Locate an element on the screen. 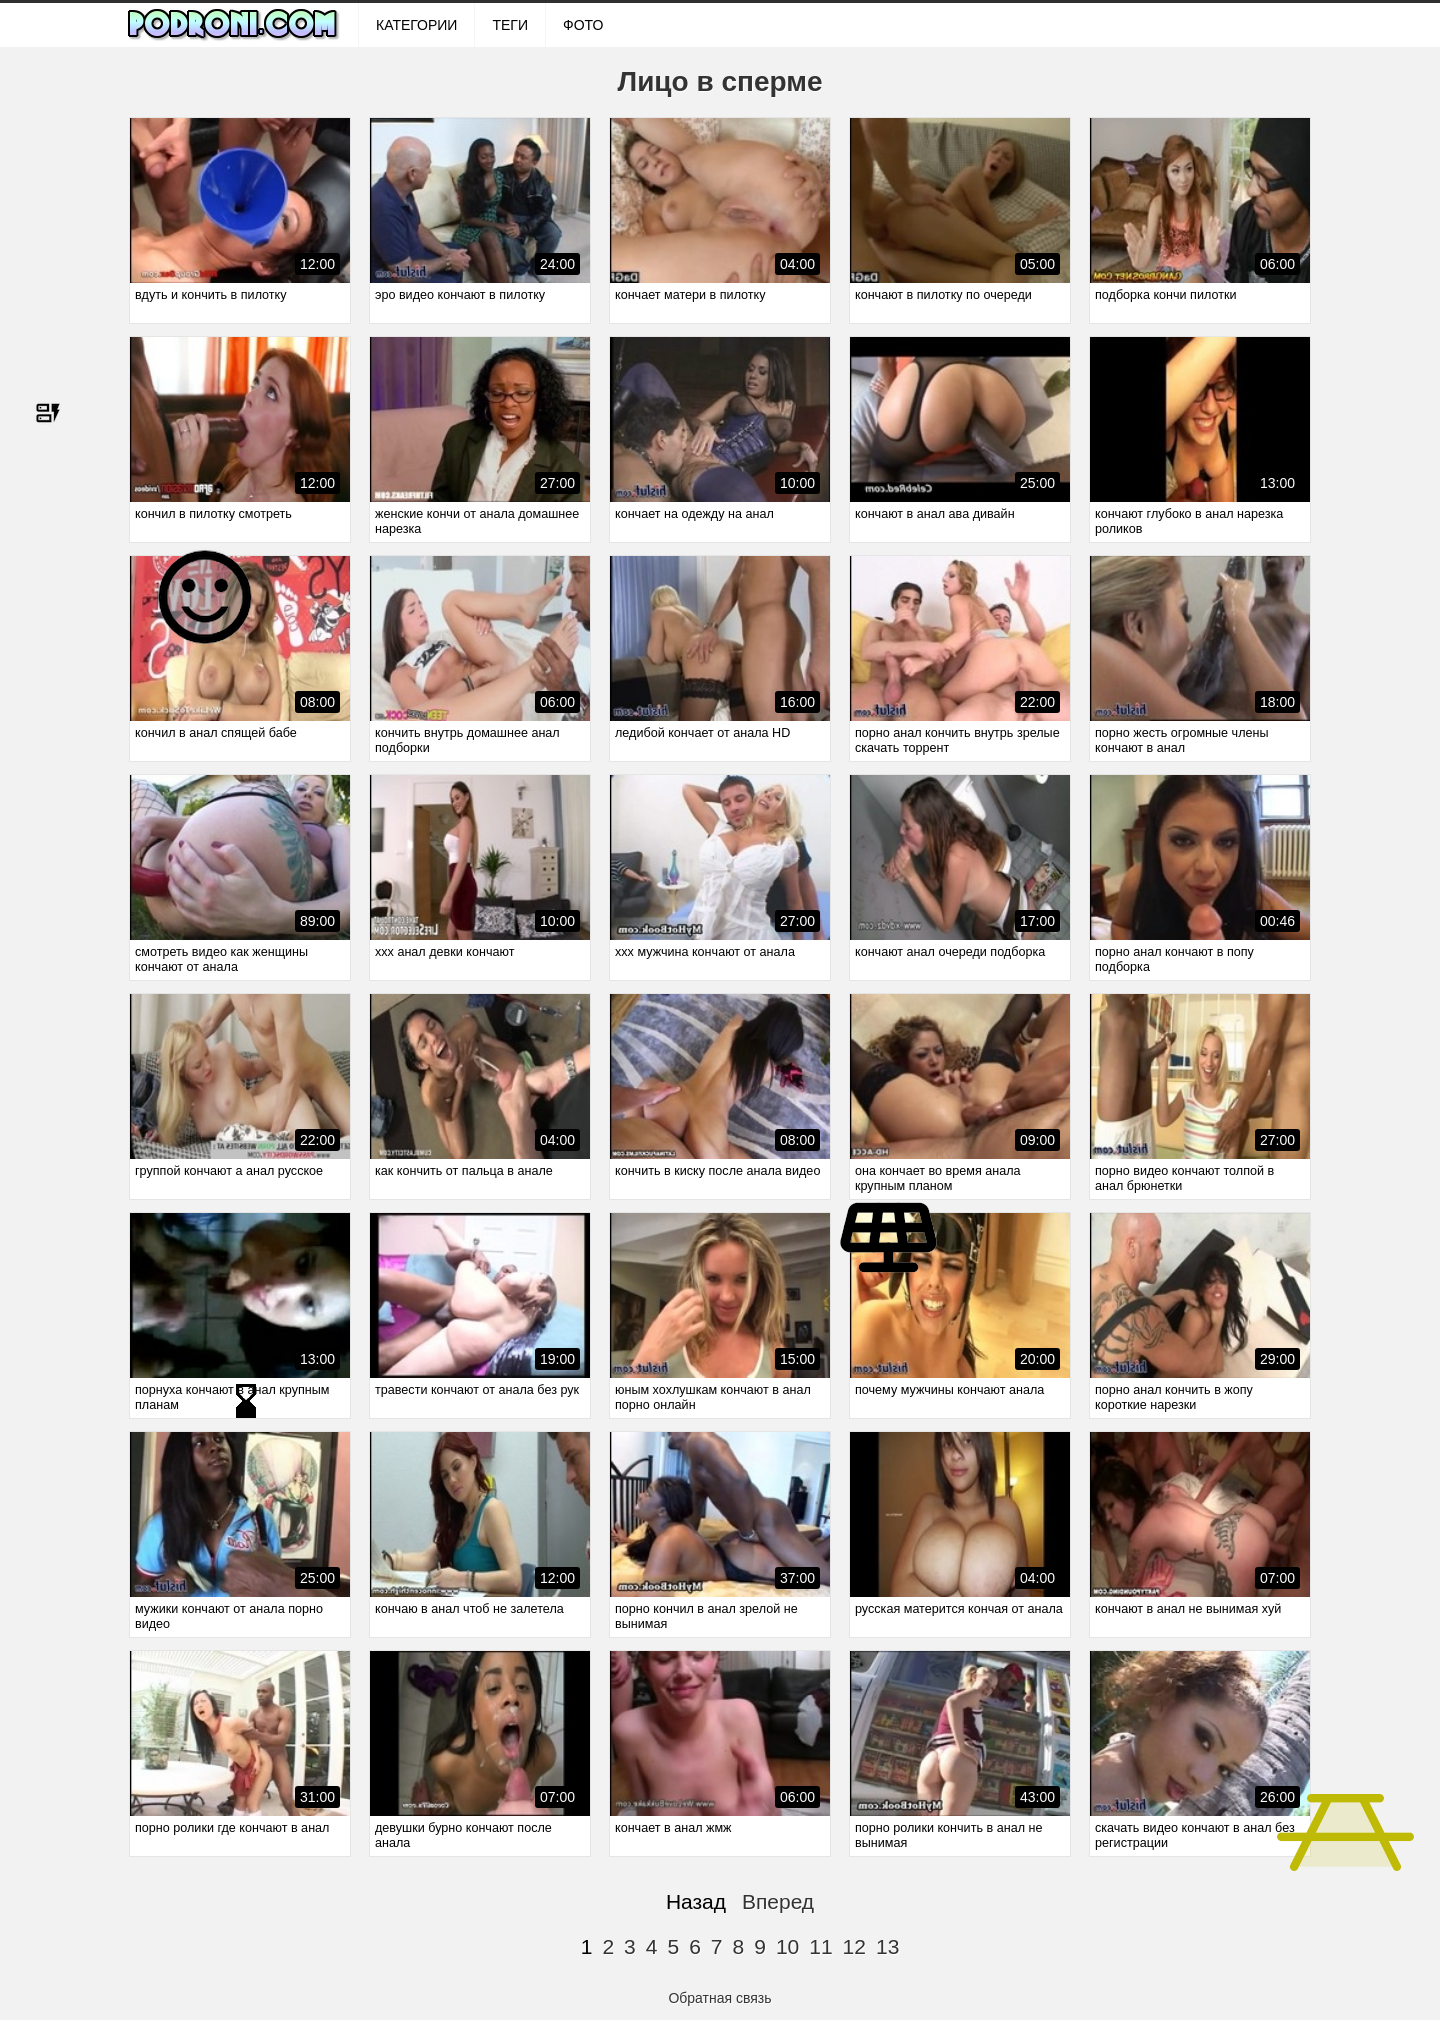  find nearby picnic areas is located at coordinates (1345, 1832).